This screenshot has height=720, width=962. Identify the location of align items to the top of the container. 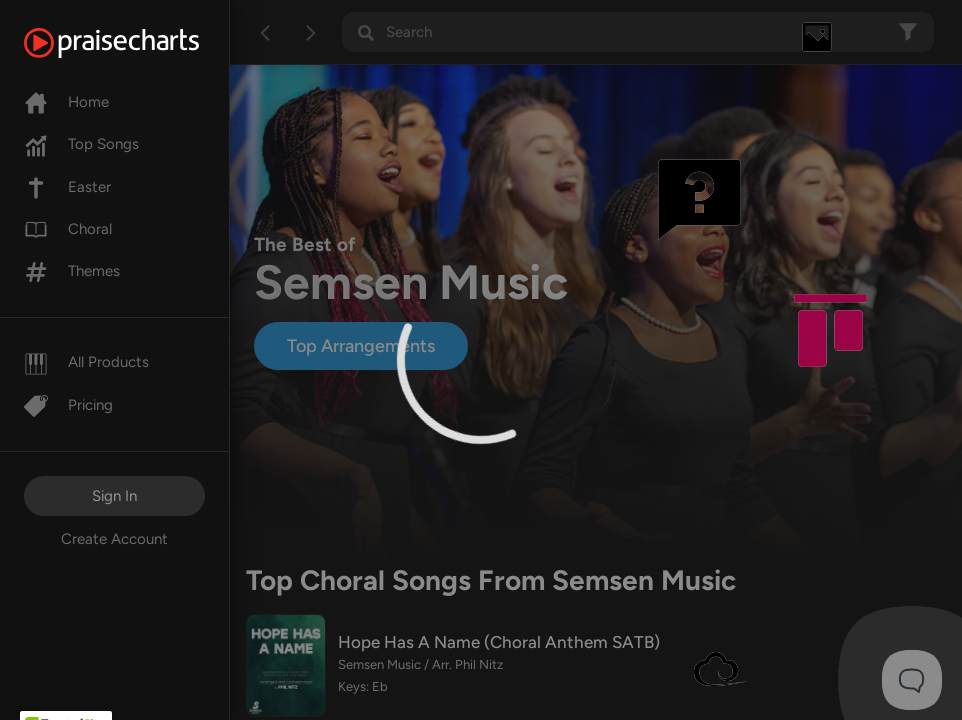
(830, 330).